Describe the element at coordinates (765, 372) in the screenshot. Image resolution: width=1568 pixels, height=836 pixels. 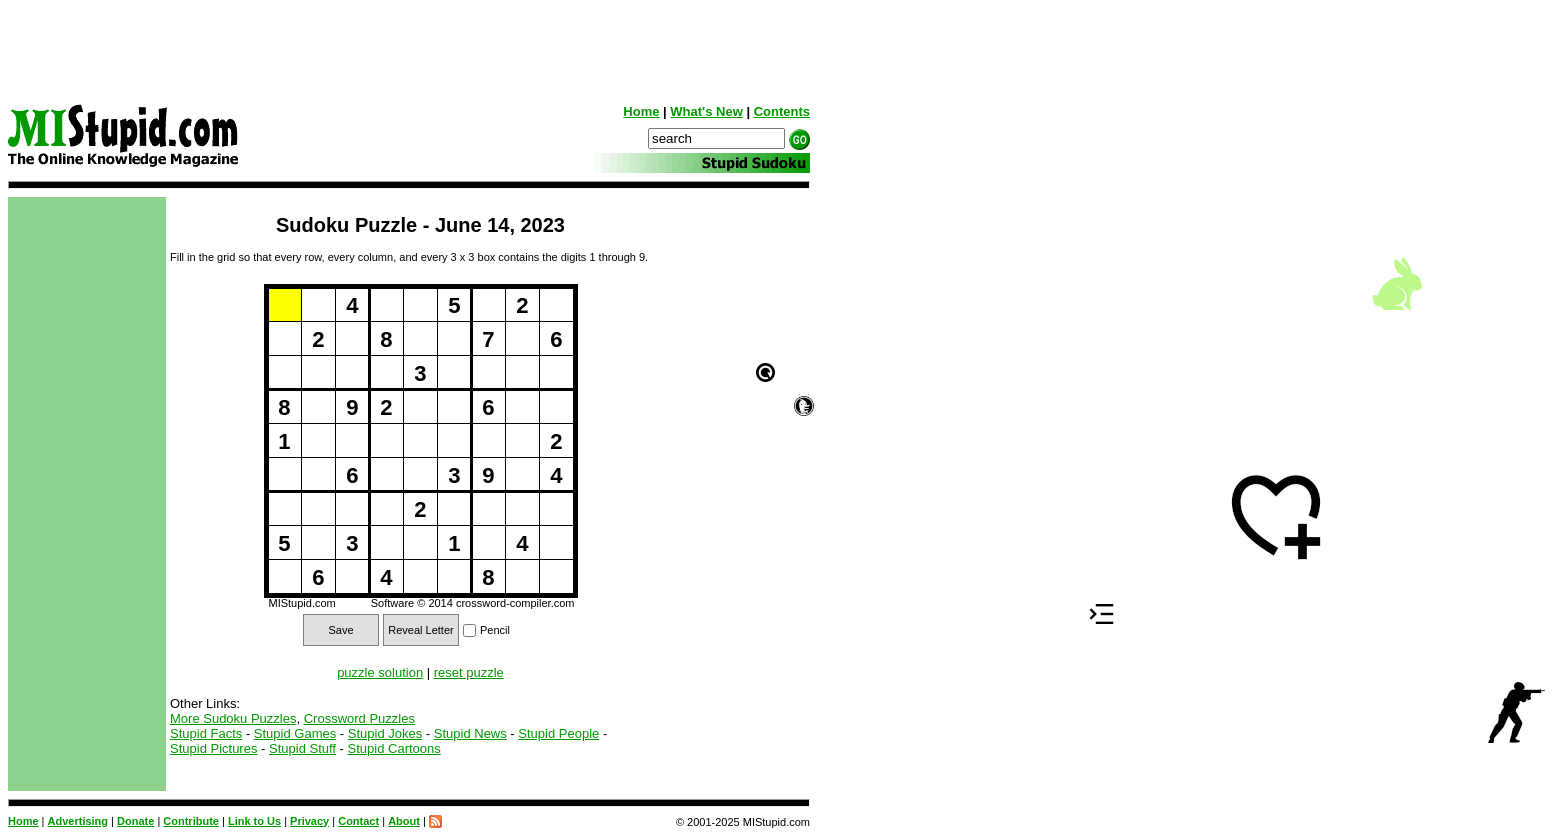
I see `restart or reboot the device` at that location.